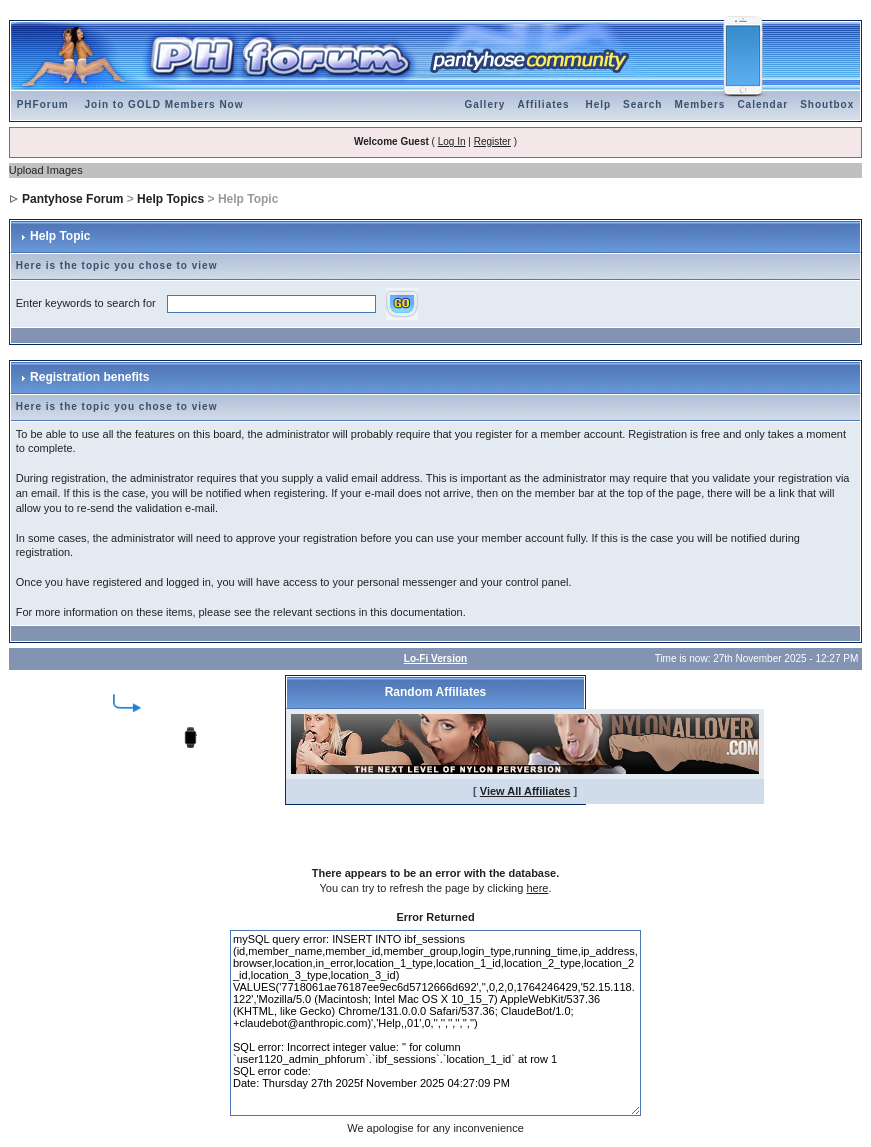 The image size is (871, 1147). Describe the element at coordinates (190, 737) in the screenshot. I see `apple watch series 5 device icon` at that location.